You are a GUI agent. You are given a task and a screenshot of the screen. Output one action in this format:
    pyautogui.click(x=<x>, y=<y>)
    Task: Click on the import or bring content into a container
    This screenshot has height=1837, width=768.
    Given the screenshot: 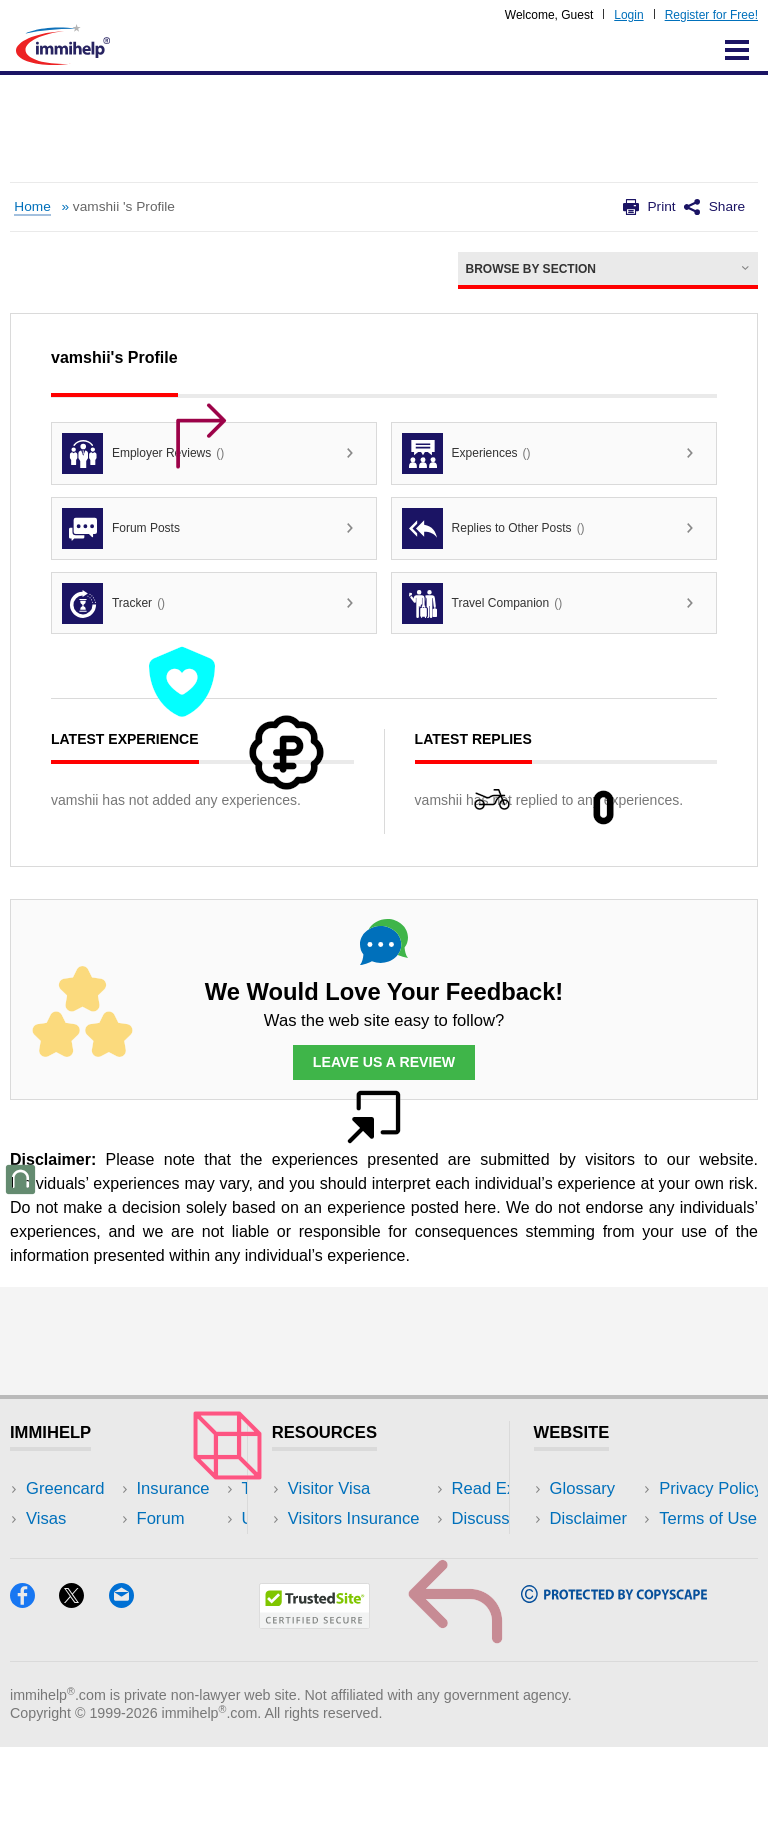 What is the action you would take?
    pyautogui.click(x=374, y=1117)
    